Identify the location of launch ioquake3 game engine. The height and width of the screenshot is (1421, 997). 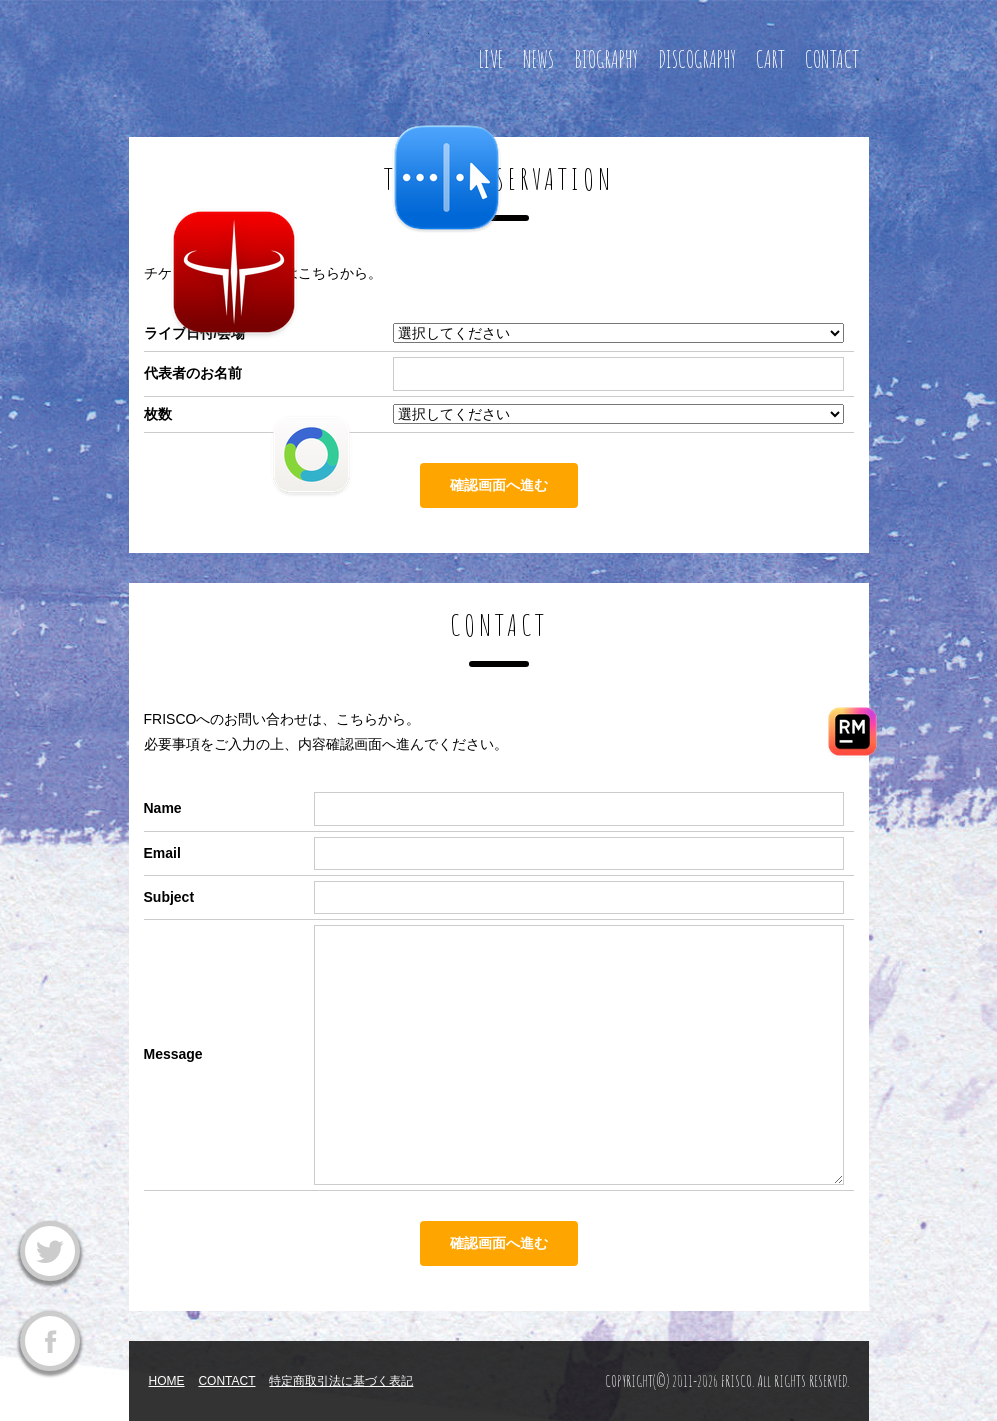
(234, 272).